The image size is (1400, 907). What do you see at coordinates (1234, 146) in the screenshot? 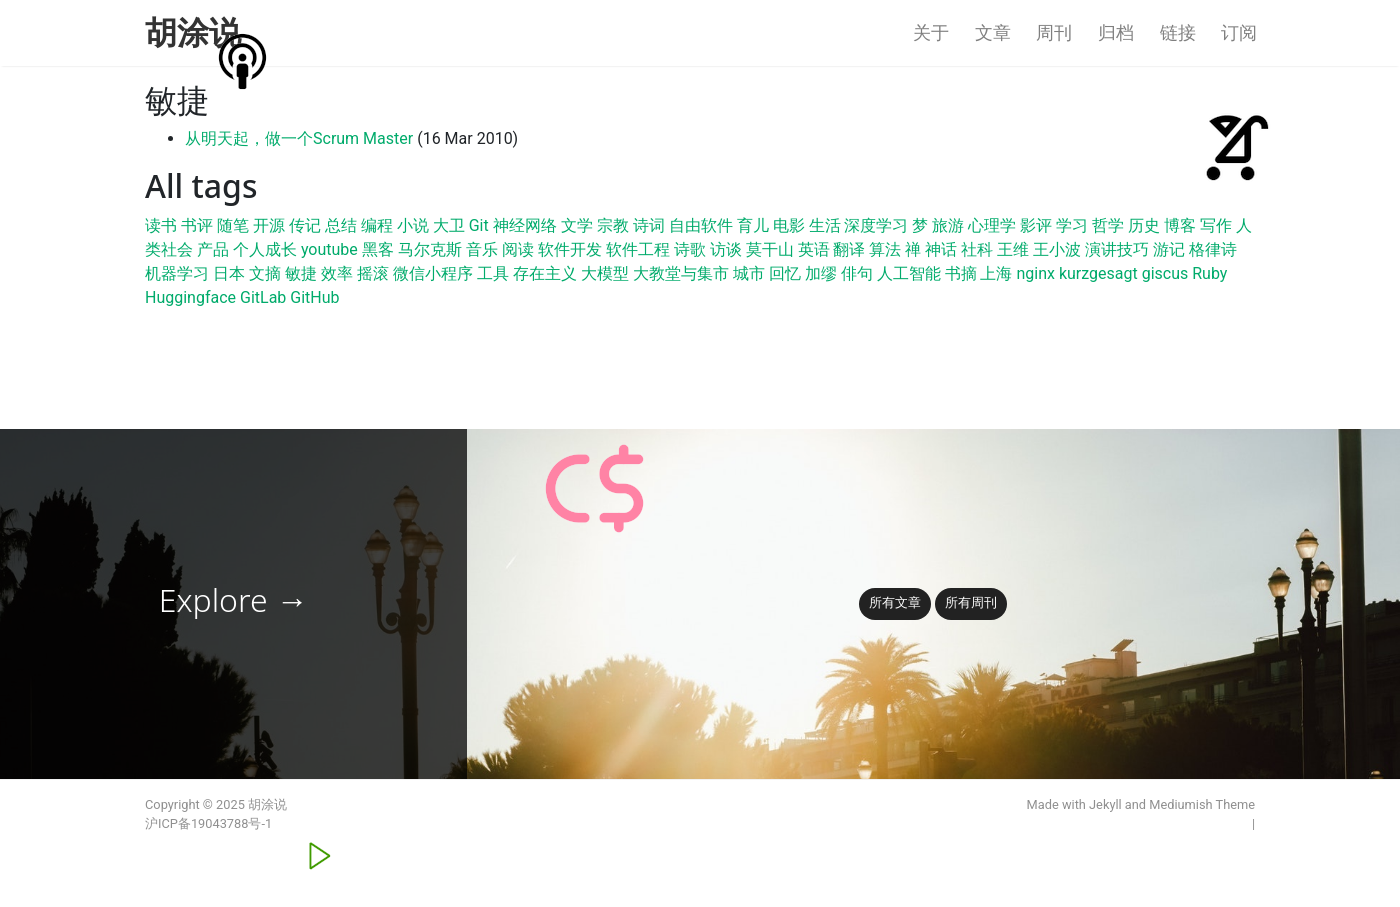
I see `indicates stroller-friendly or family amenities available` at bounding box center [1234, 146].